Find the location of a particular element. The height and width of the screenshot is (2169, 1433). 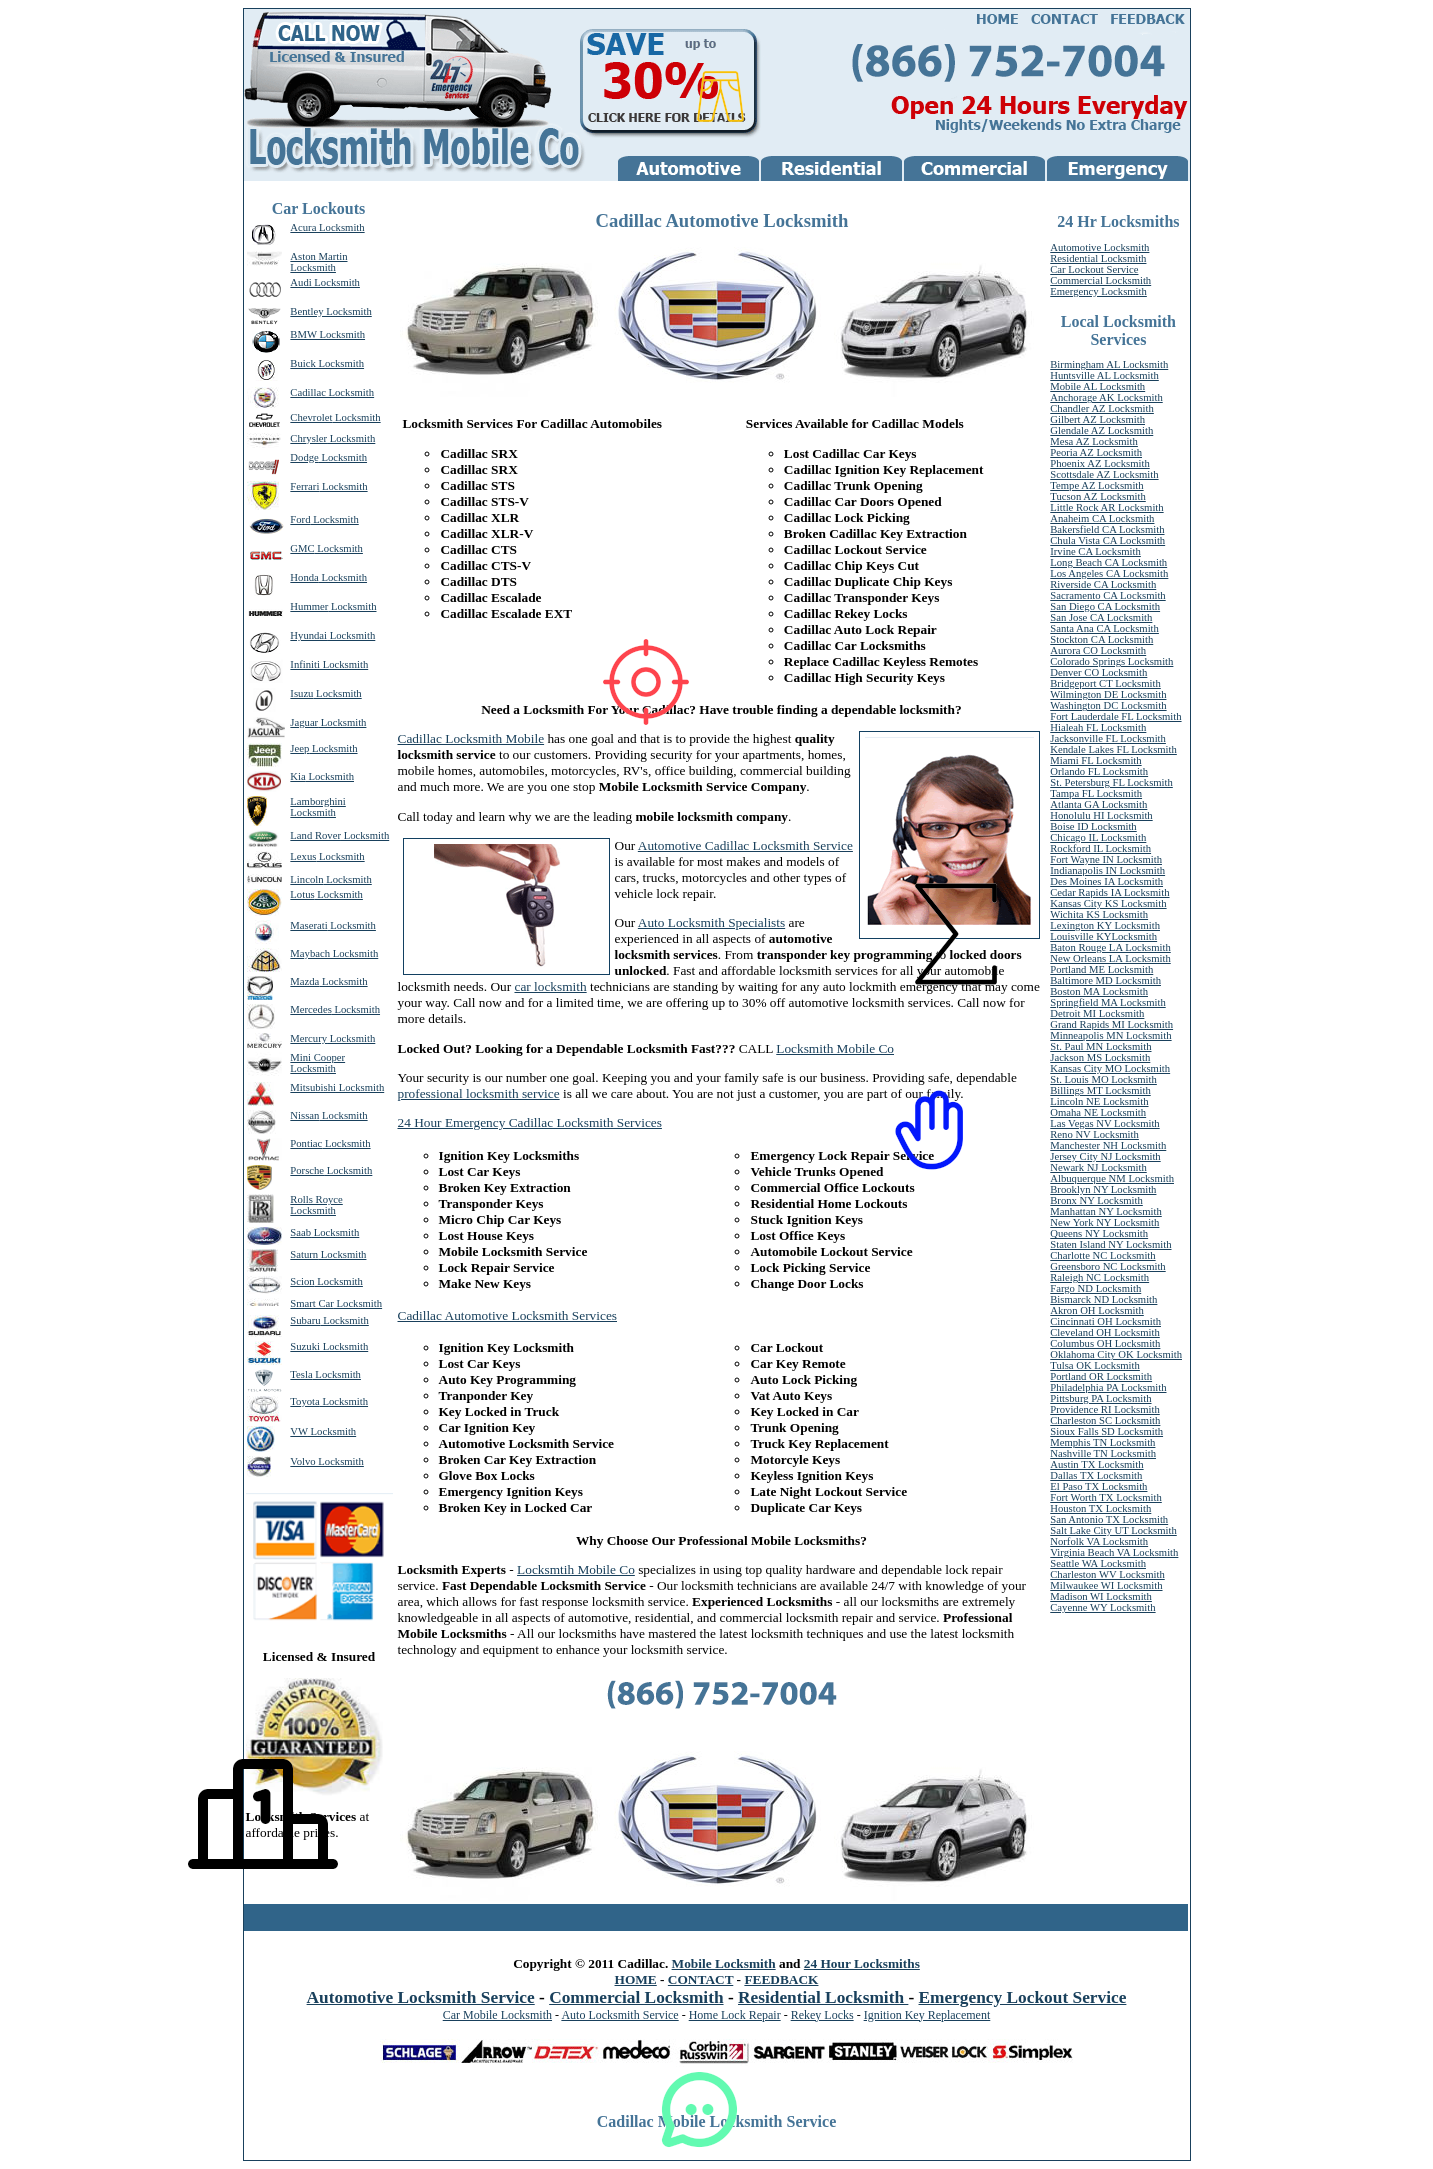

stop or pause an action is located at coordinates (932, 1130).